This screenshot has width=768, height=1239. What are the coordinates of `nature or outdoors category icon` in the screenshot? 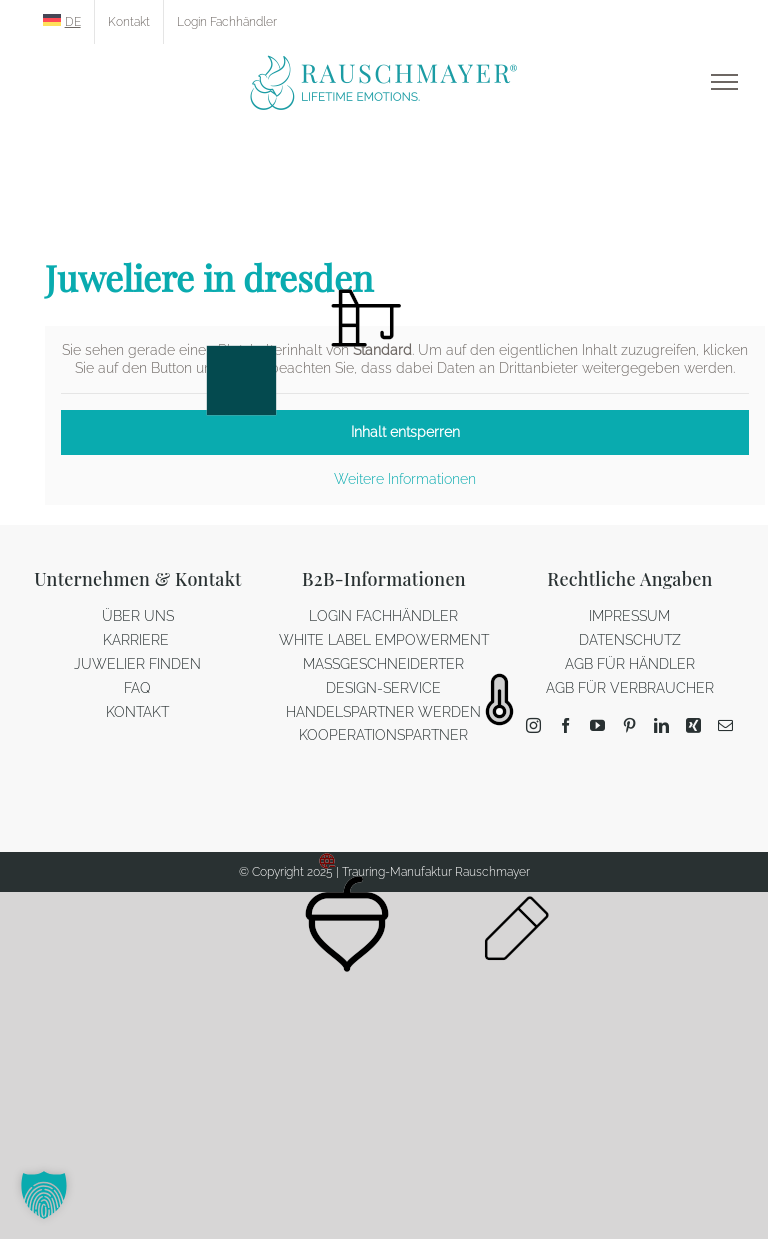 It's located at (347, 924).